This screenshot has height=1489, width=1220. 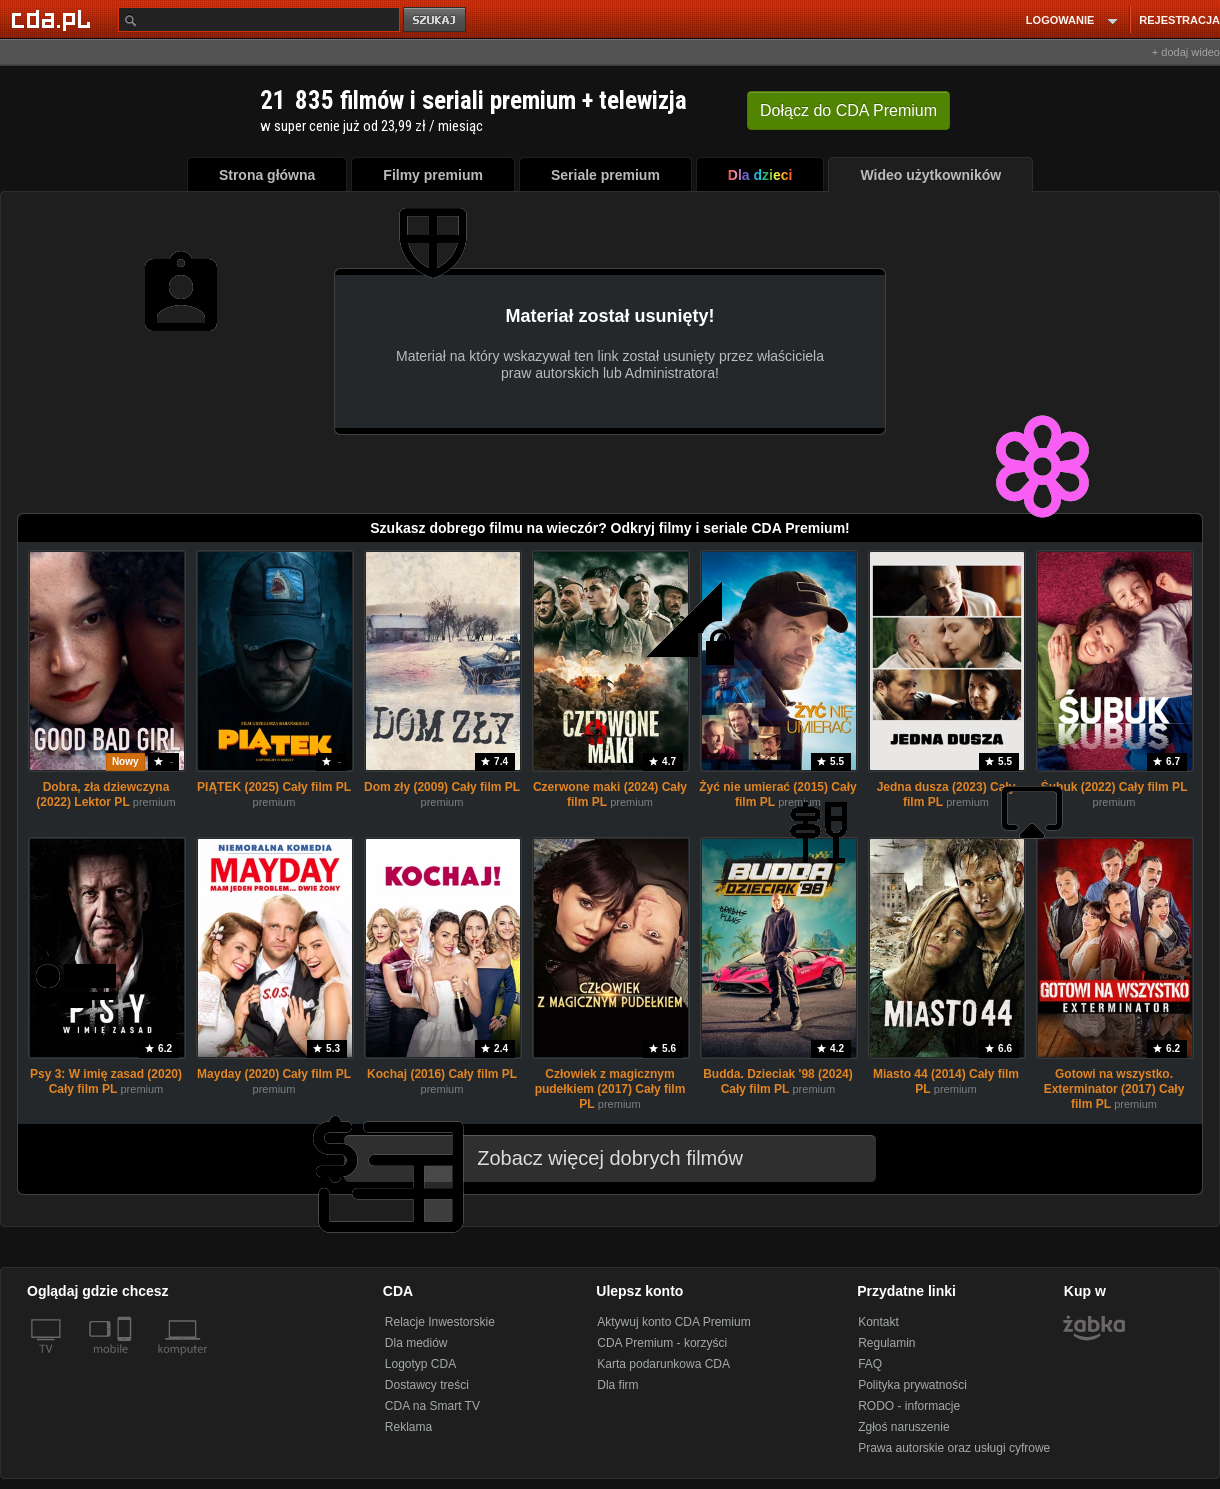 I want to click on stream content to an external display, so click(x=1032, y=811).